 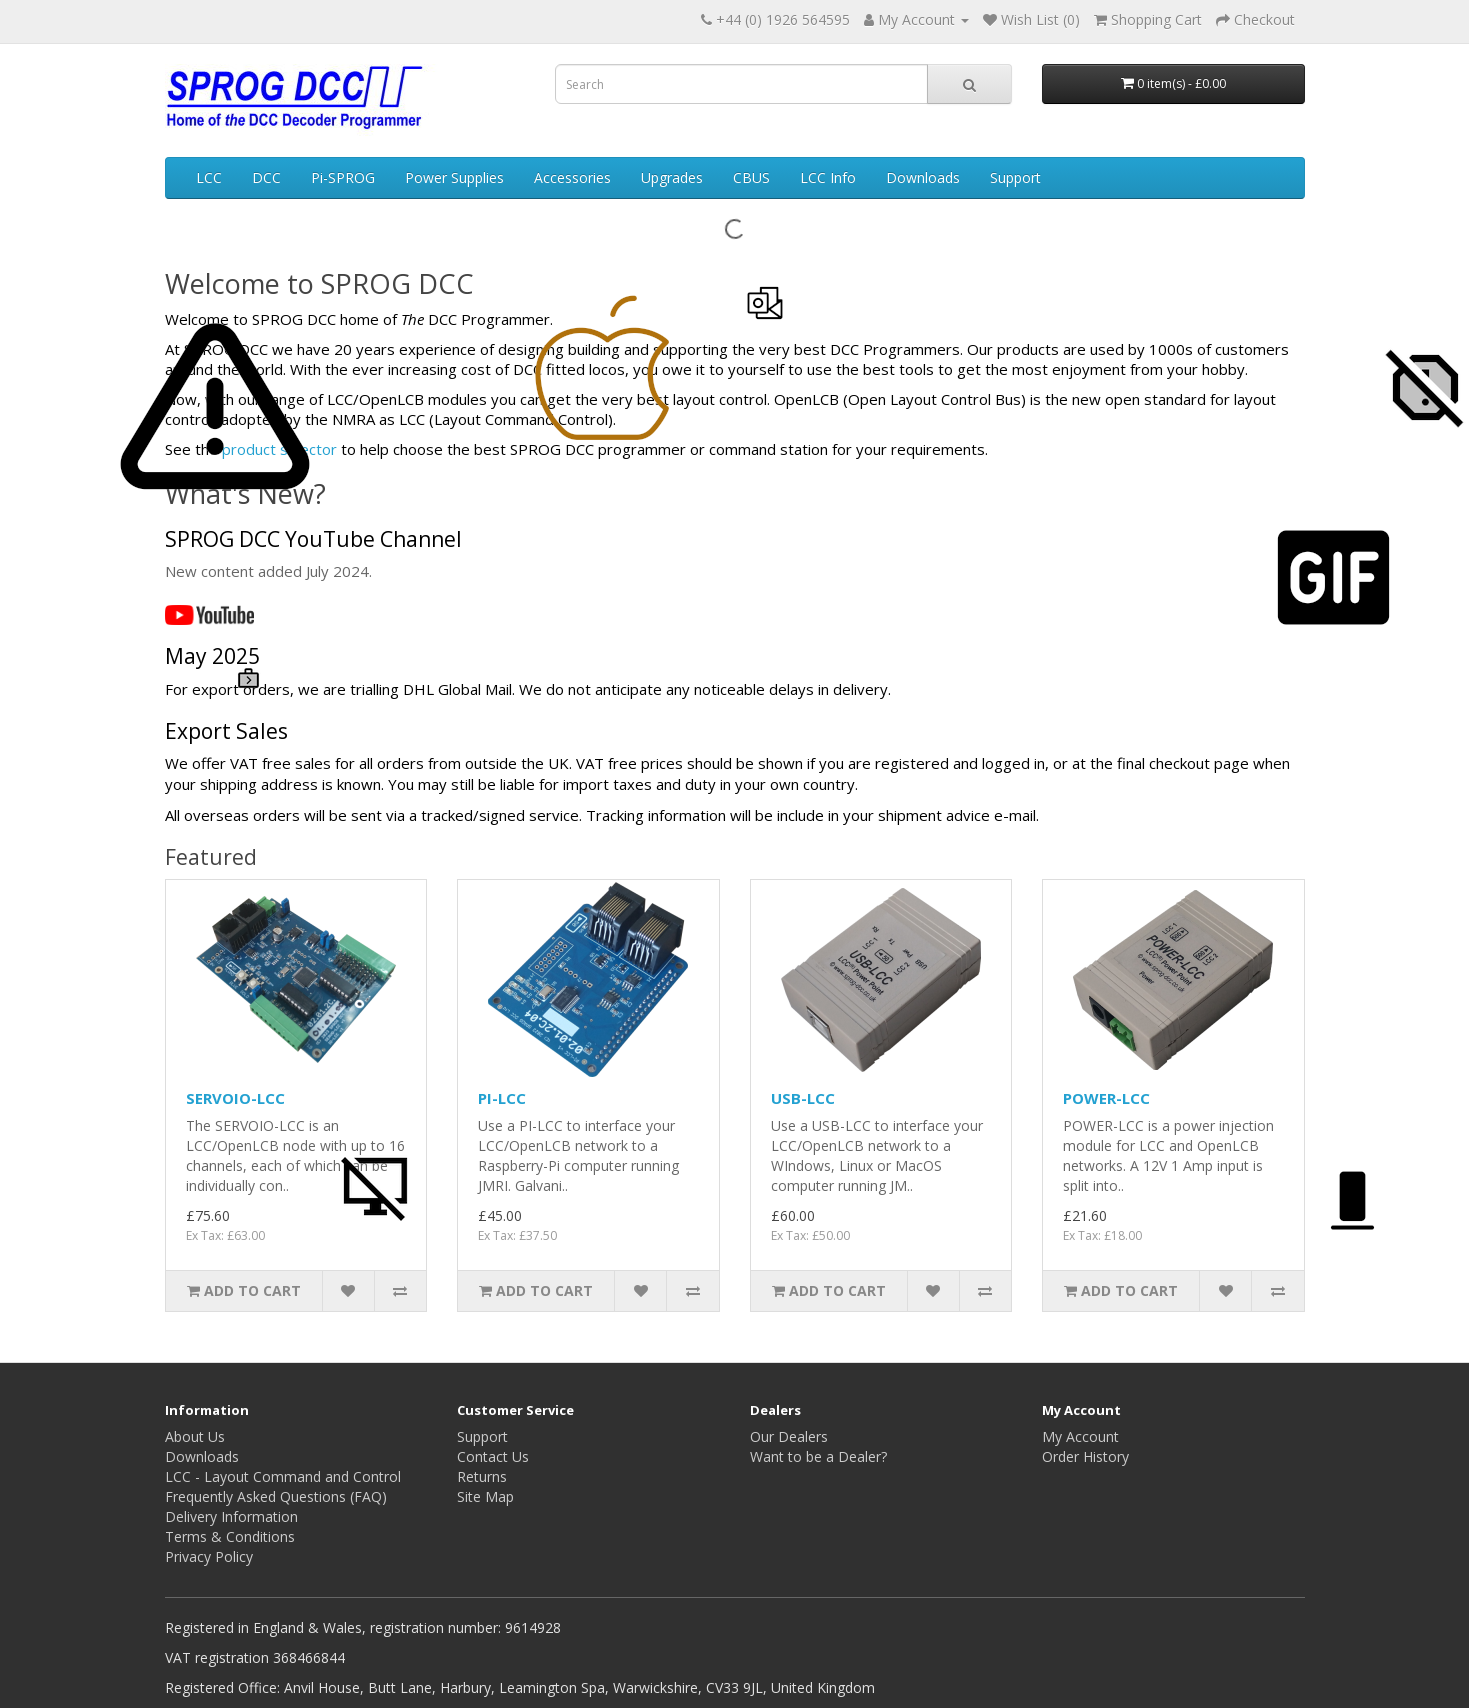 What do you see at coordinates (1352, 1199) in the screenshot?
I see `align object to bottom edge` at bounding box center [1352, 1199].